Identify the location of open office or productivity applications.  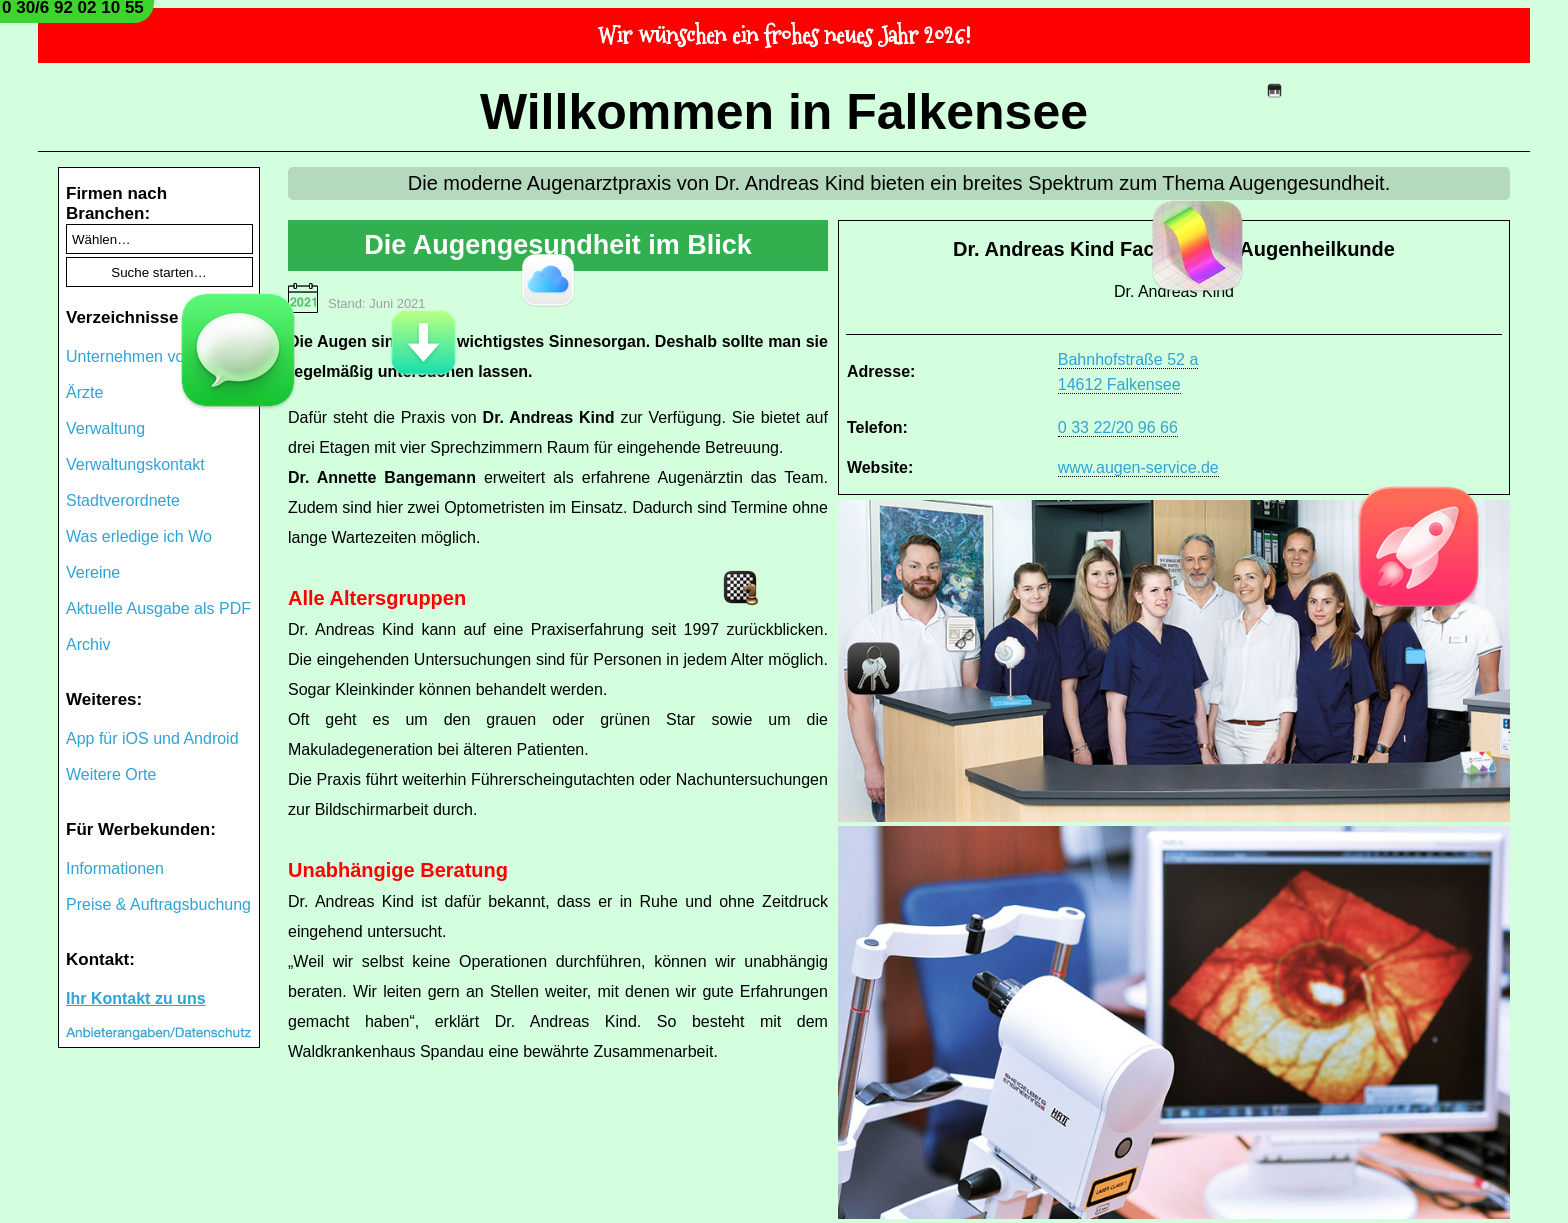
(961, 634).